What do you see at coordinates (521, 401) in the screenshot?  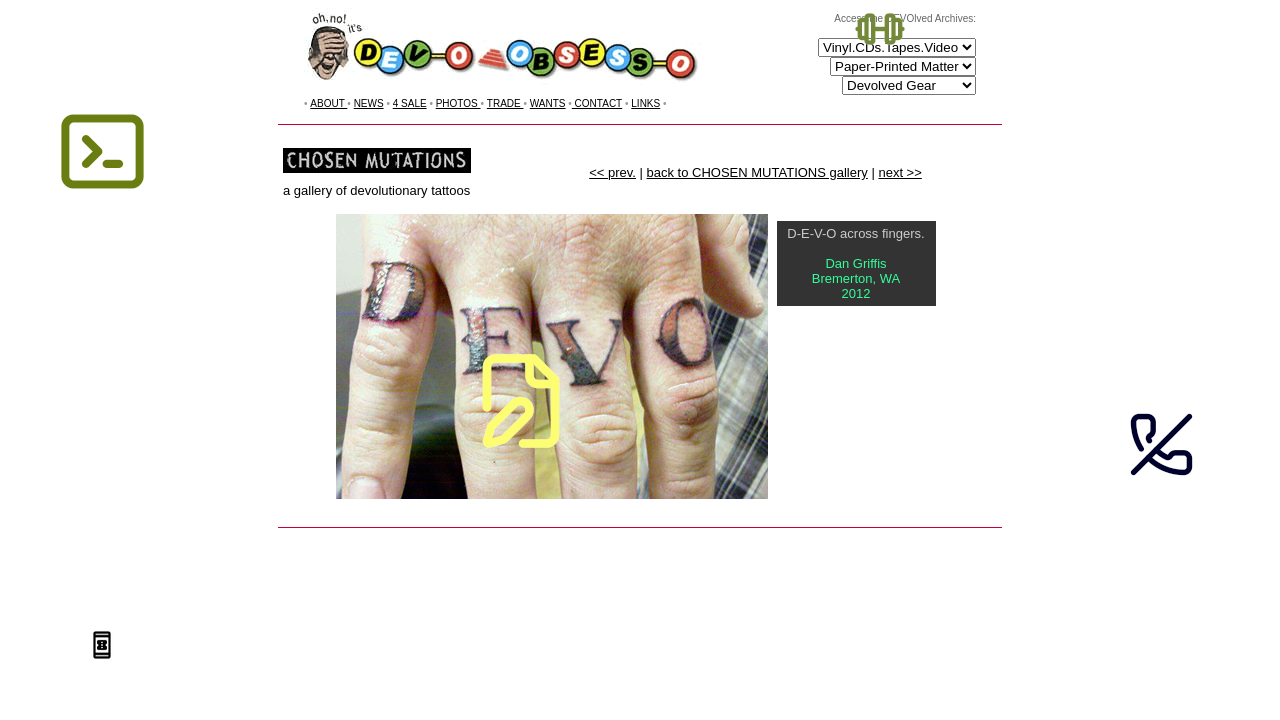 I see `edit this document` at bounding box center [521, 401].